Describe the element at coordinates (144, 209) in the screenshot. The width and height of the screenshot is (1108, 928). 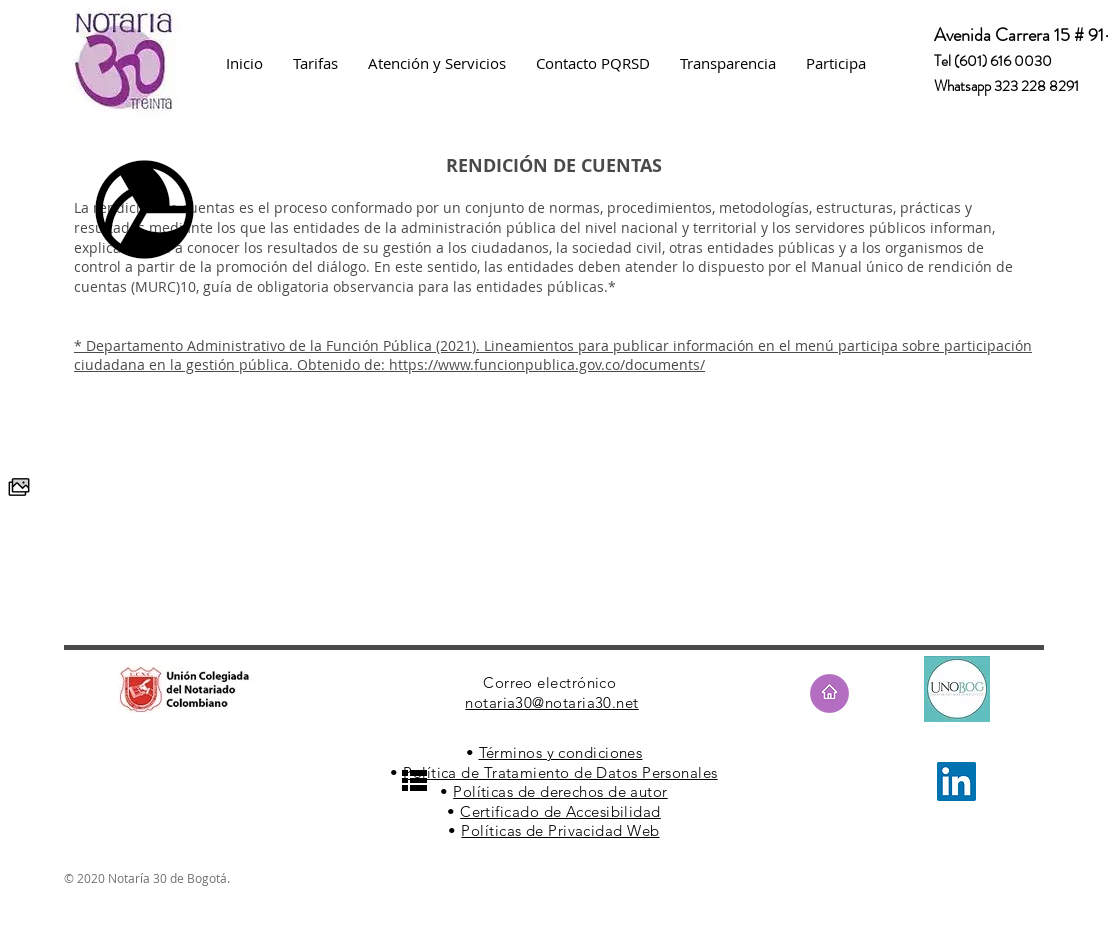
I see `access volleyball or beach sports content` at that location.